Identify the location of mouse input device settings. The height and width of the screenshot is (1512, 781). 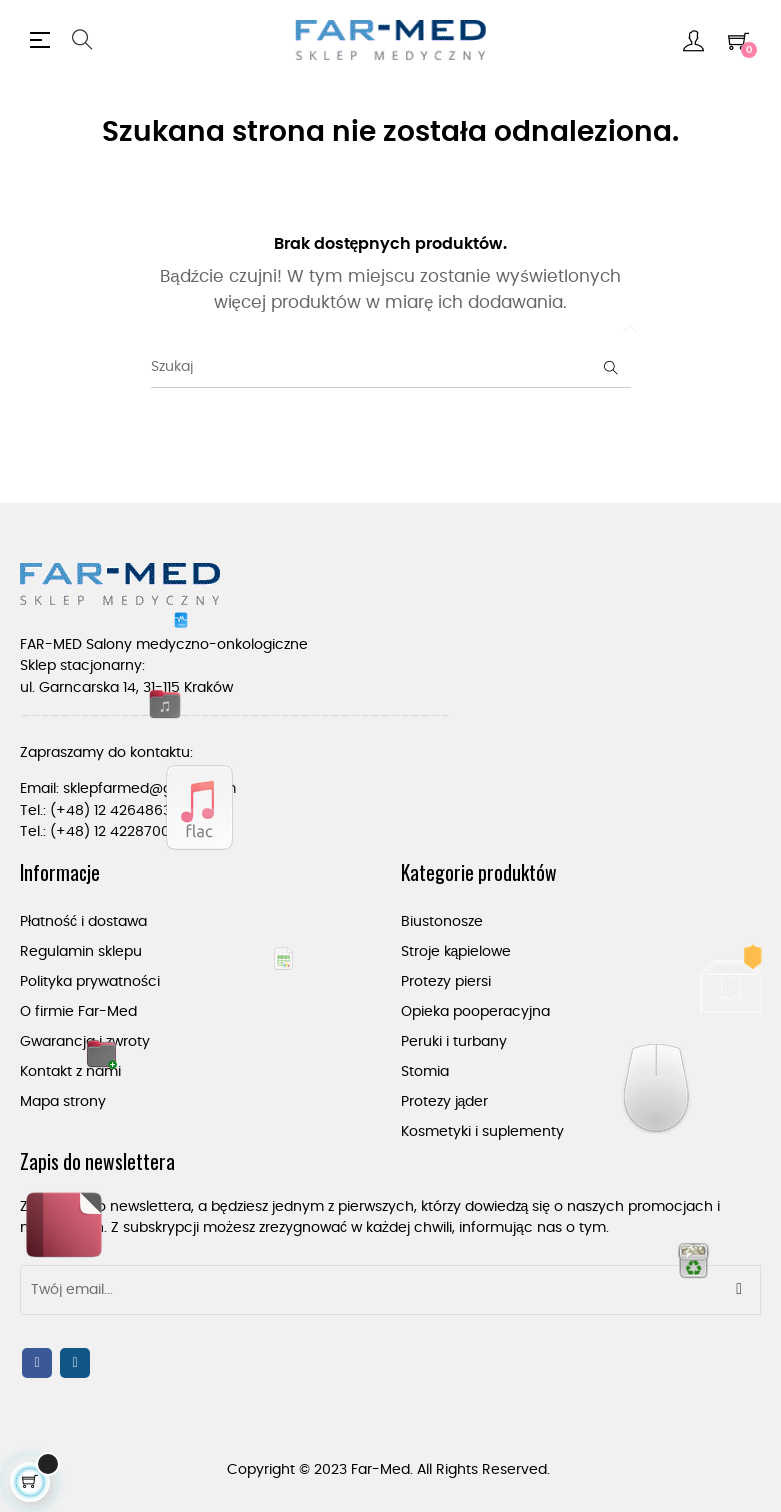
(657, 1088).